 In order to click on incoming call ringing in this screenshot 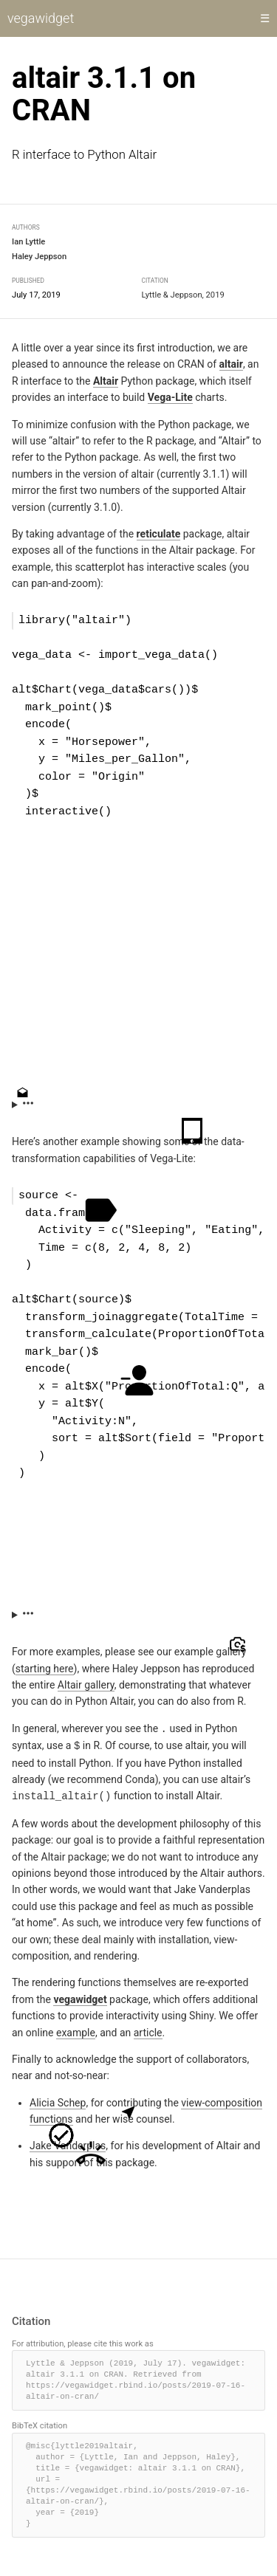, I will do `click(91, 2154)`.